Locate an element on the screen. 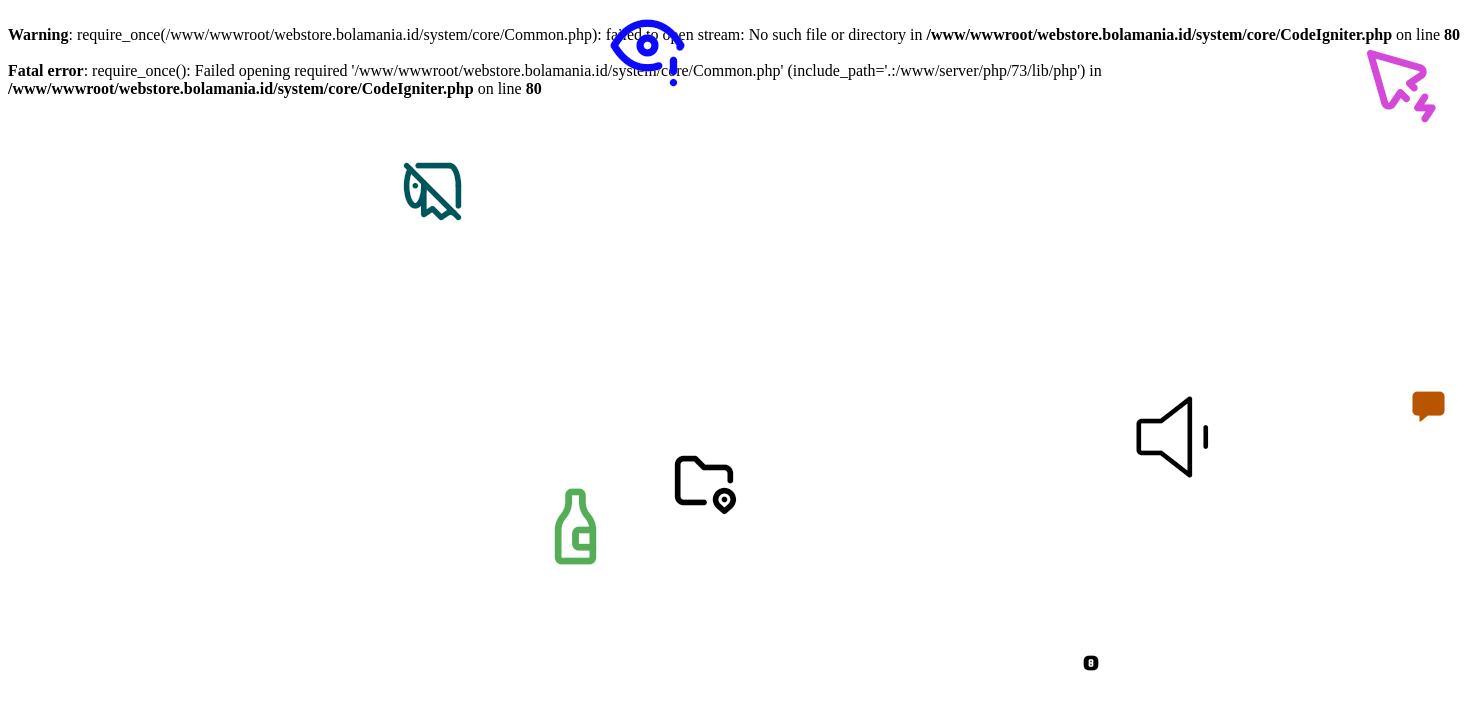 The image size is (1469, 720). pin a folder to quick access is located at coordinates (704, 482).